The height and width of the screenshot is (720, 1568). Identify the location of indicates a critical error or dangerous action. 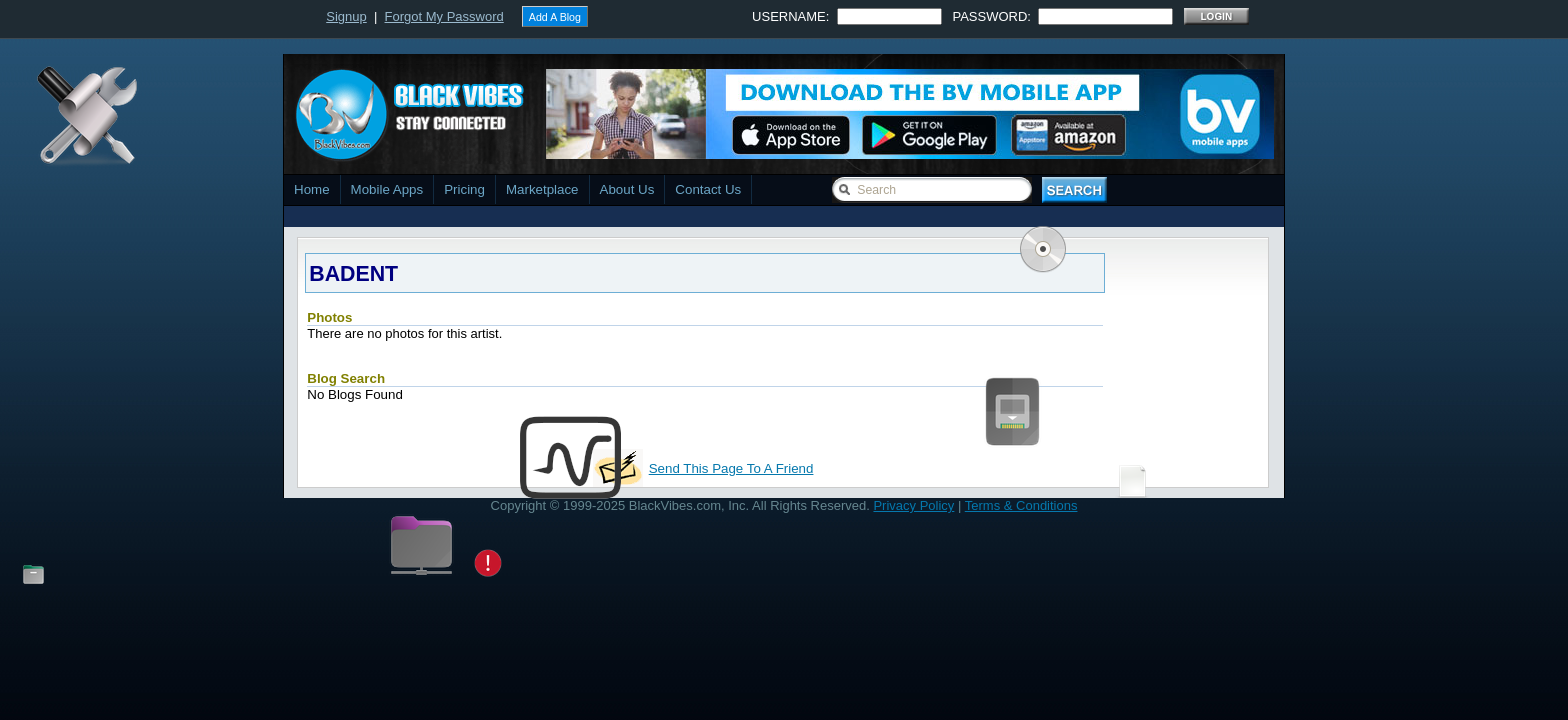
(488, 563).